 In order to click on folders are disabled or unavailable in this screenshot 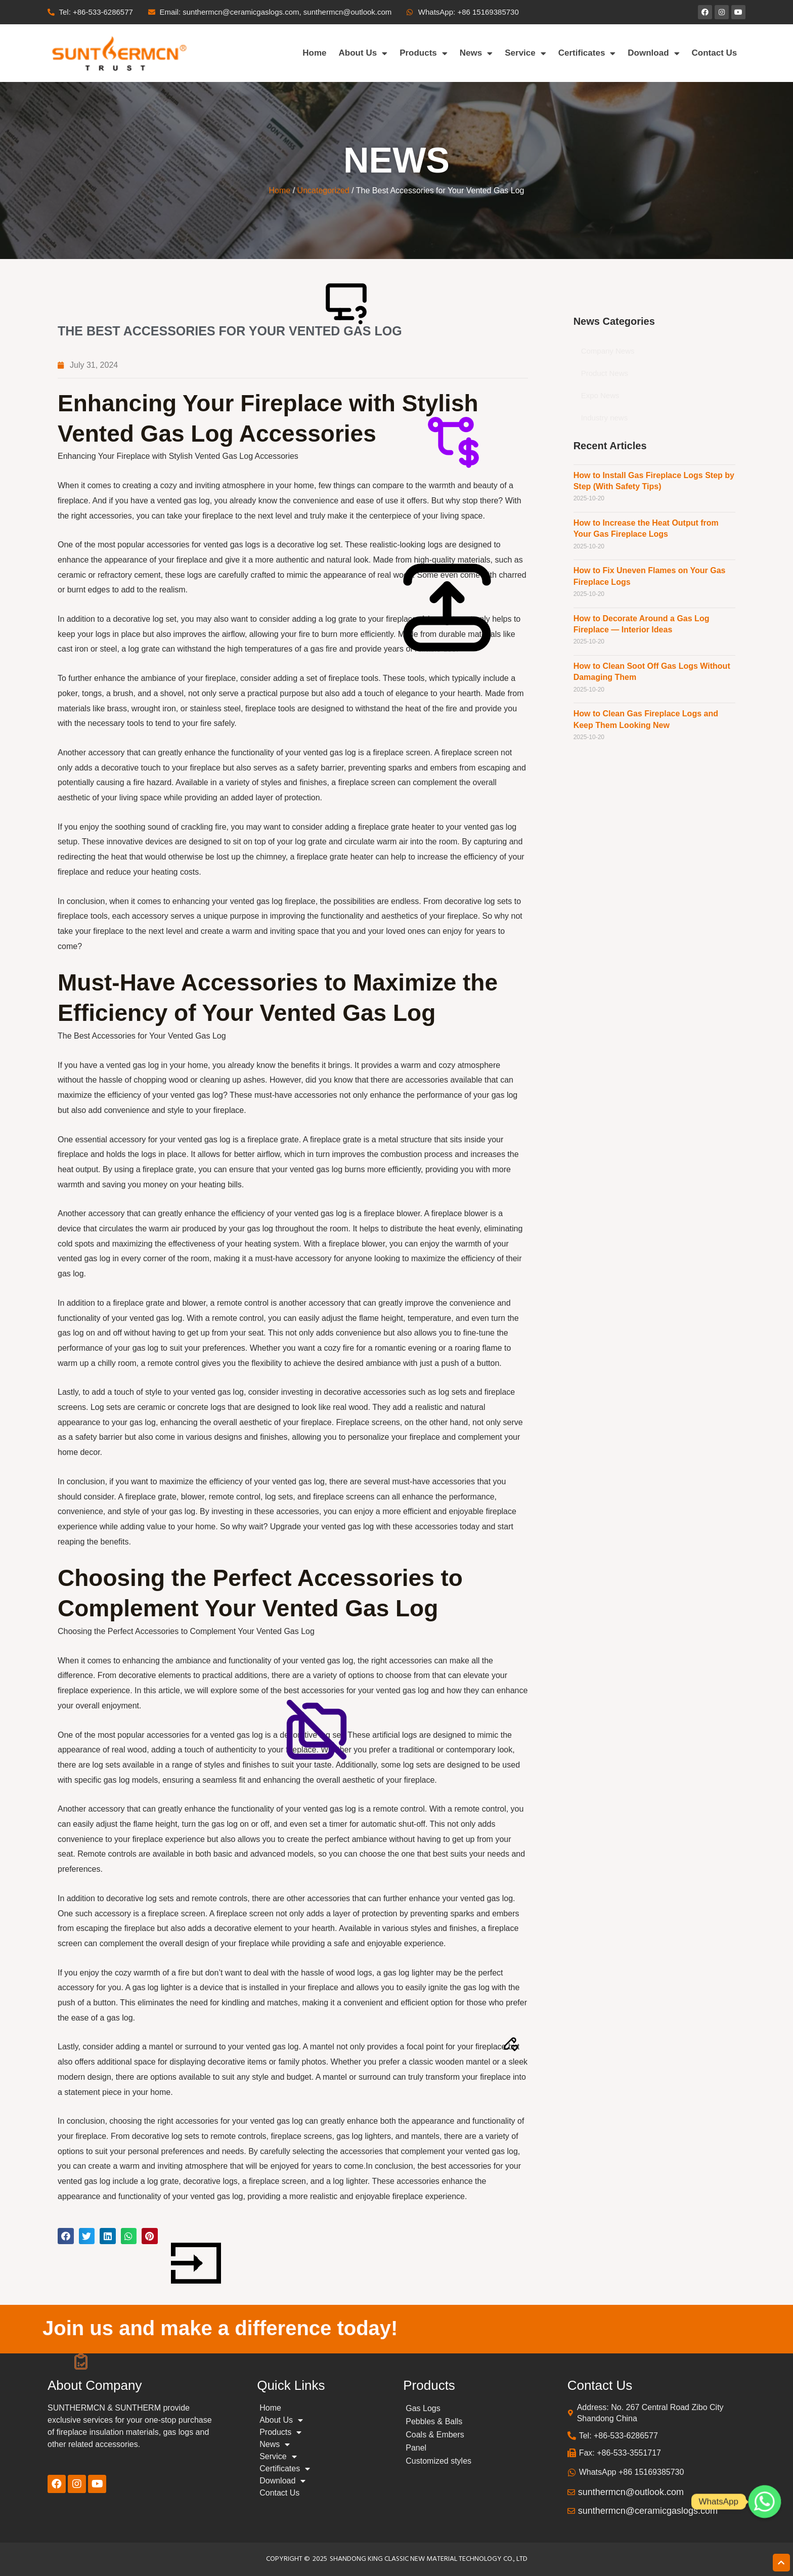, I will do `click(317, 1730)`.